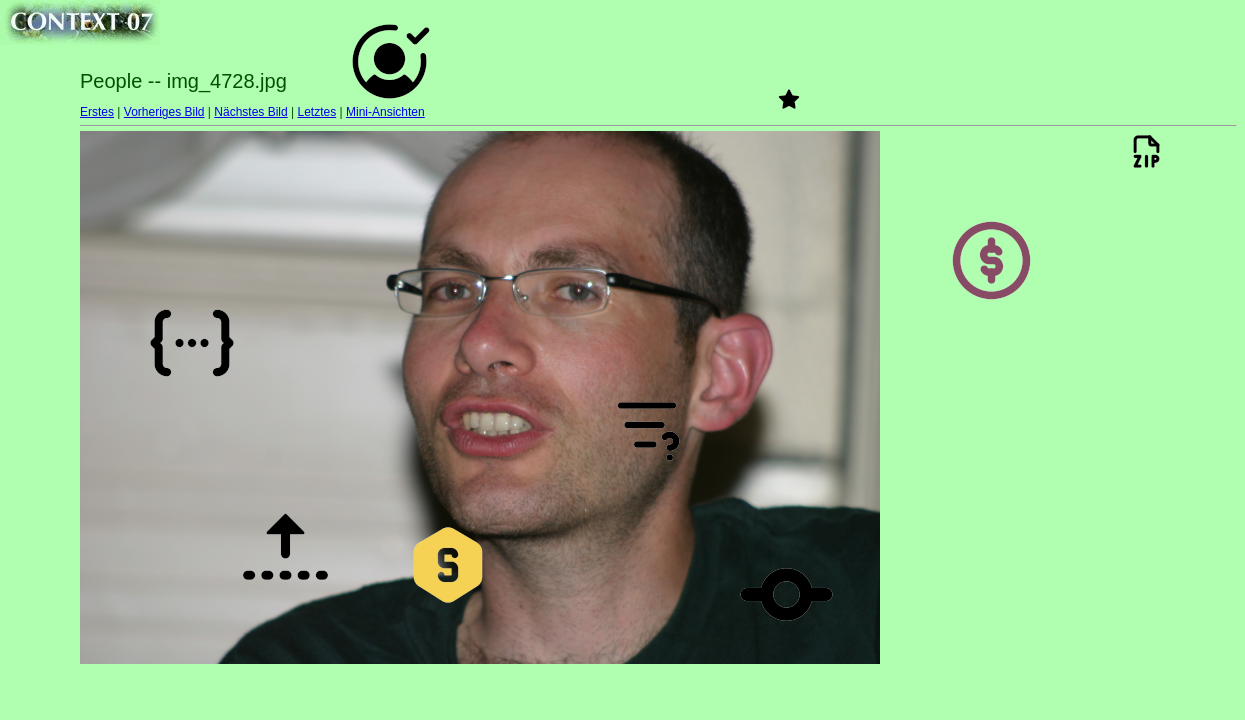  Describe the element at coordinates (1146, 151) in the screenshot. I see `indicates a compressed zip file` at that location.